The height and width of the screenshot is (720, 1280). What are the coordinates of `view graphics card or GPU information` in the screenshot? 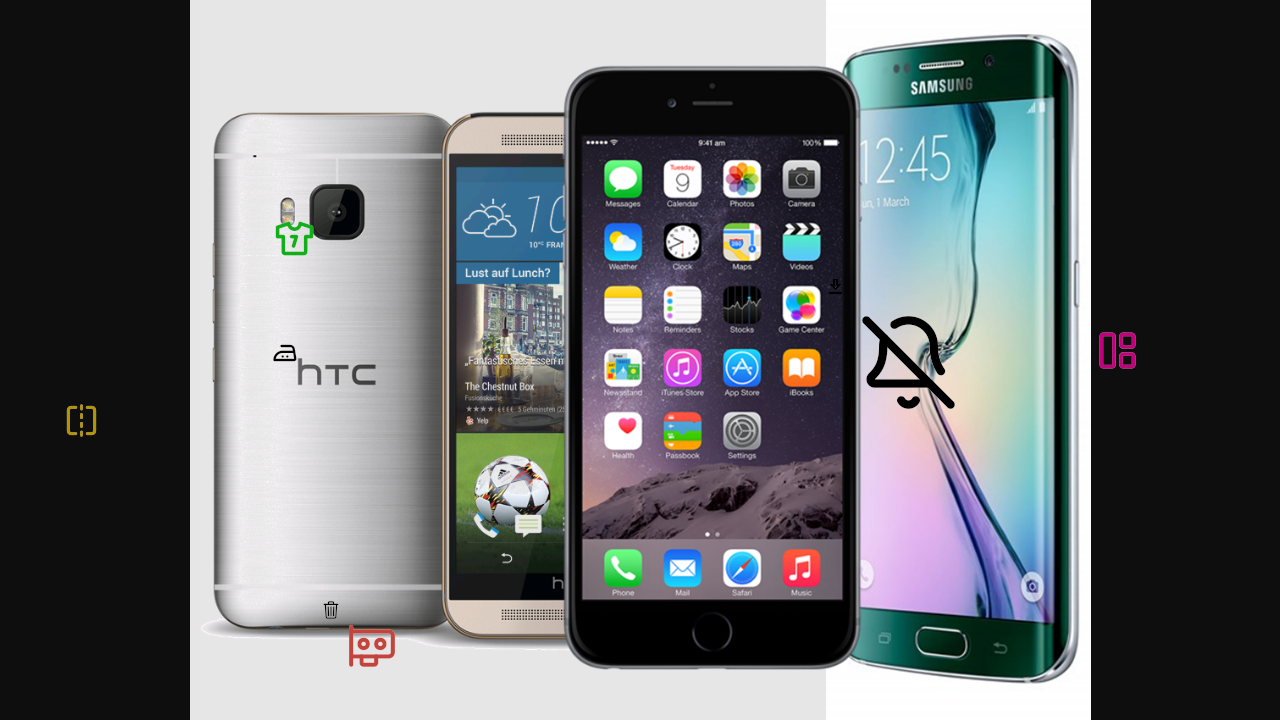 It's located at (372, 646).